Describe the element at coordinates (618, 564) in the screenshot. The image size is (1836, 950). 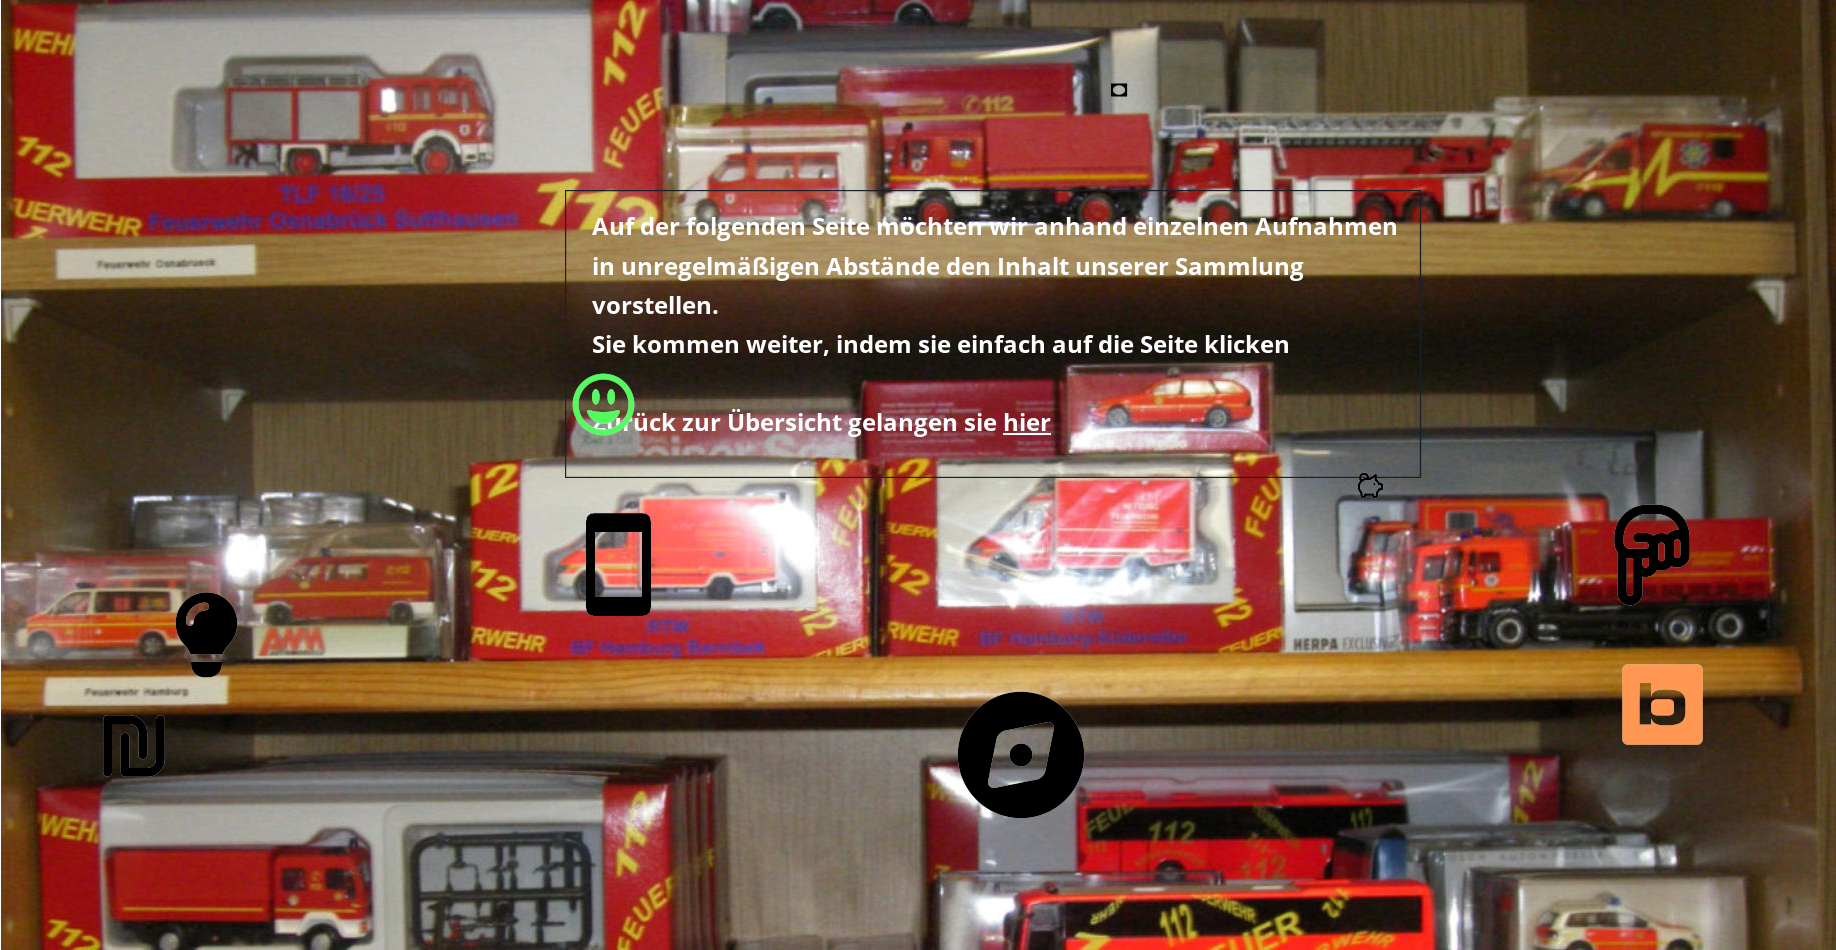
I see `view on mobile device` at that location.